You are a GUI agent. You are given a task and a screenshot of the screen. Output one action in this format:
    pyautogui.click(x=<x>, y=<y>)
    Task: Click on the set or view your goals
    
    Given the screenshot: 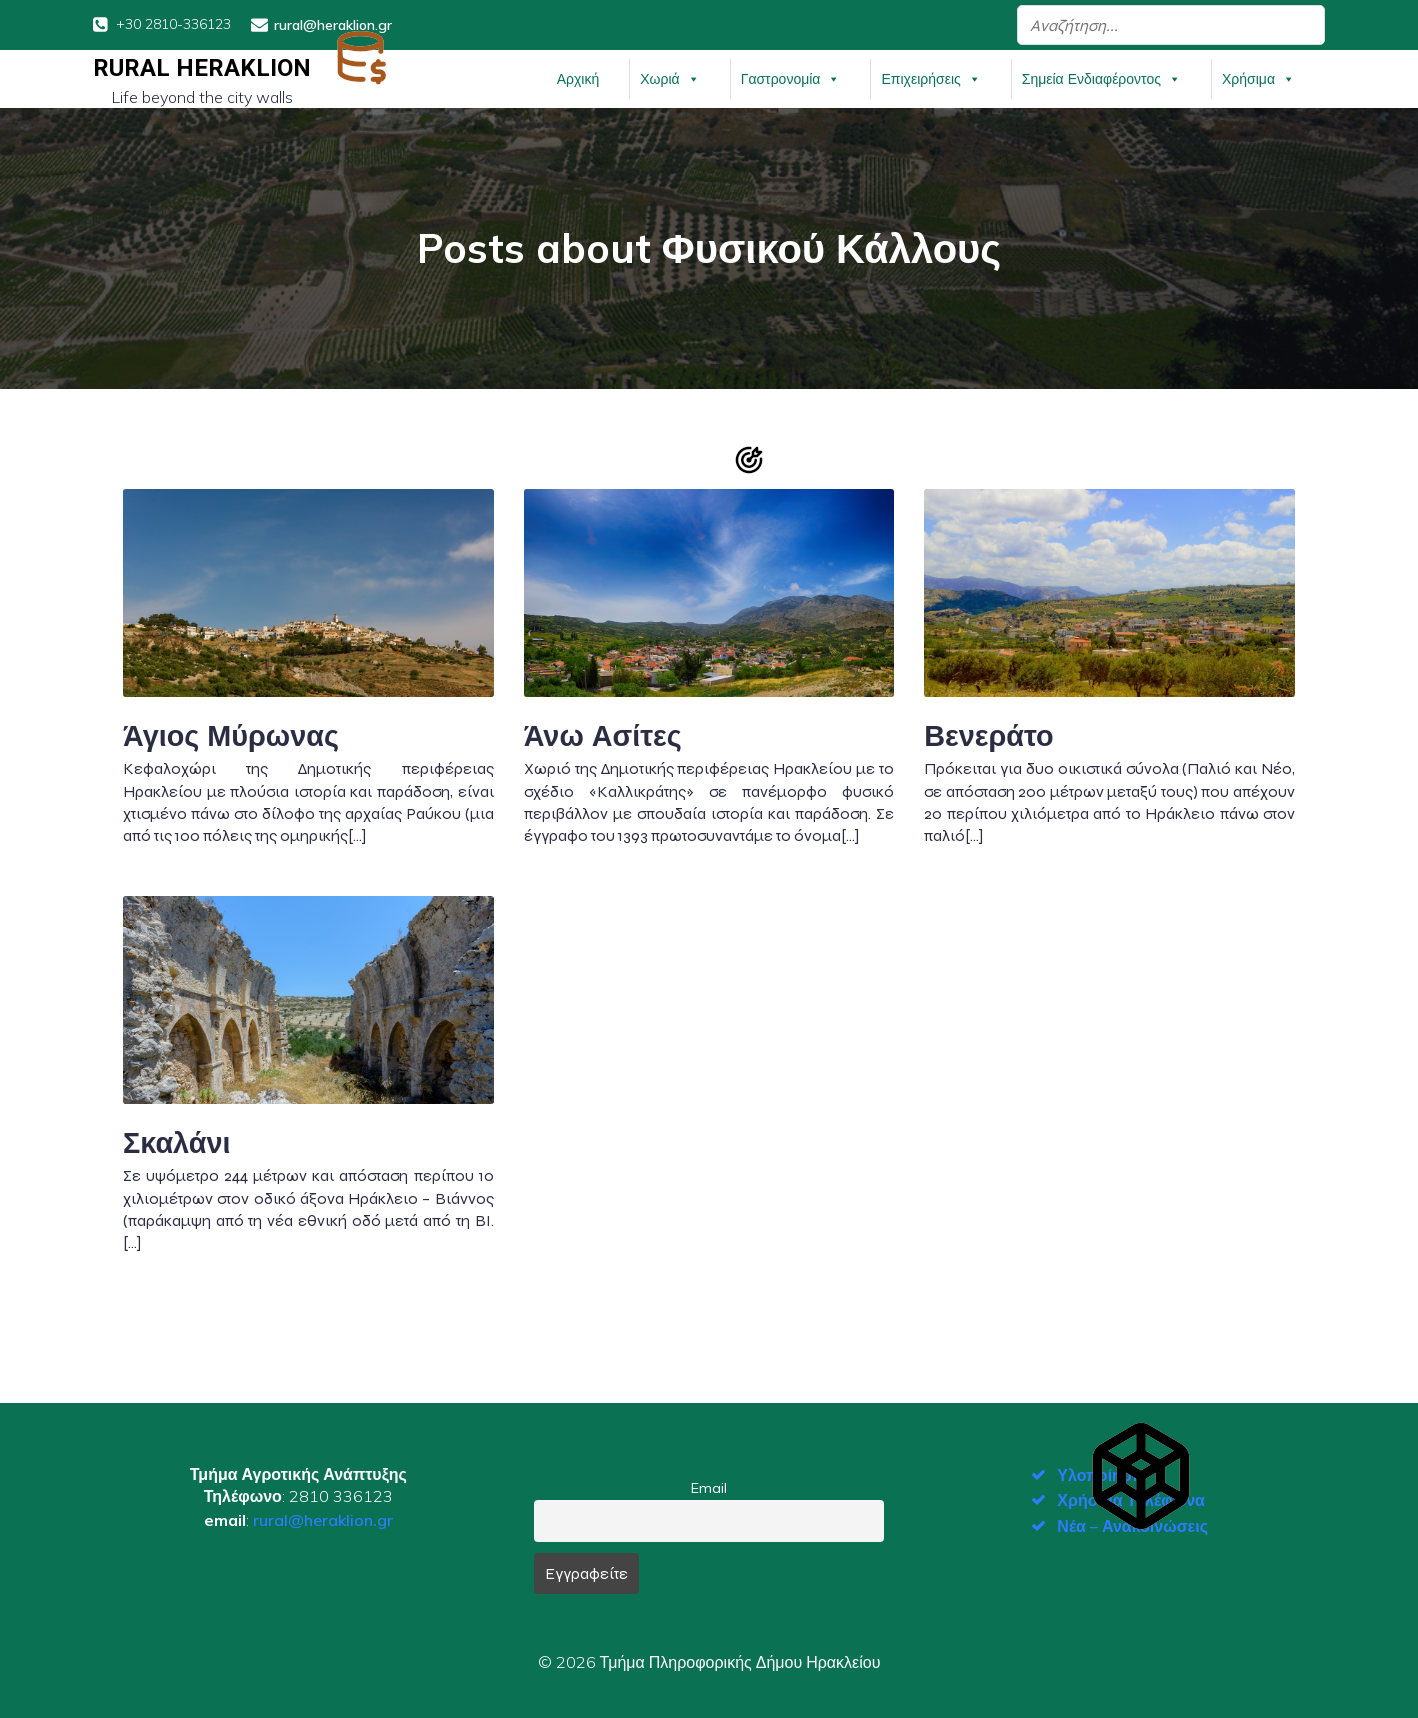 What is the action you would take?
    pyautogui.click(x=749, y=460)
    